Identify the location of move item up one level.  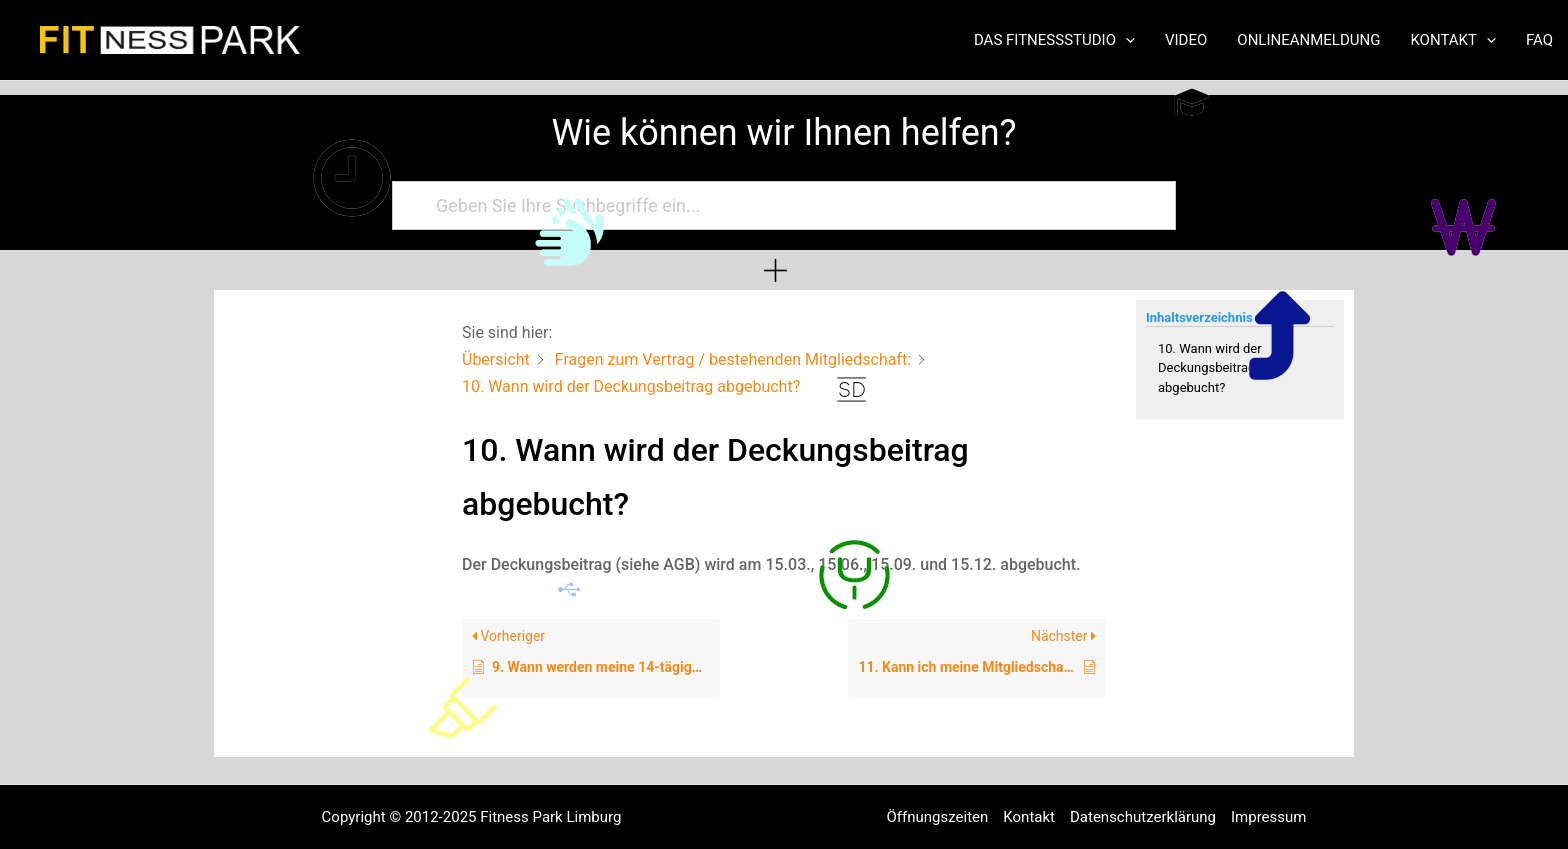
(1282, 335).